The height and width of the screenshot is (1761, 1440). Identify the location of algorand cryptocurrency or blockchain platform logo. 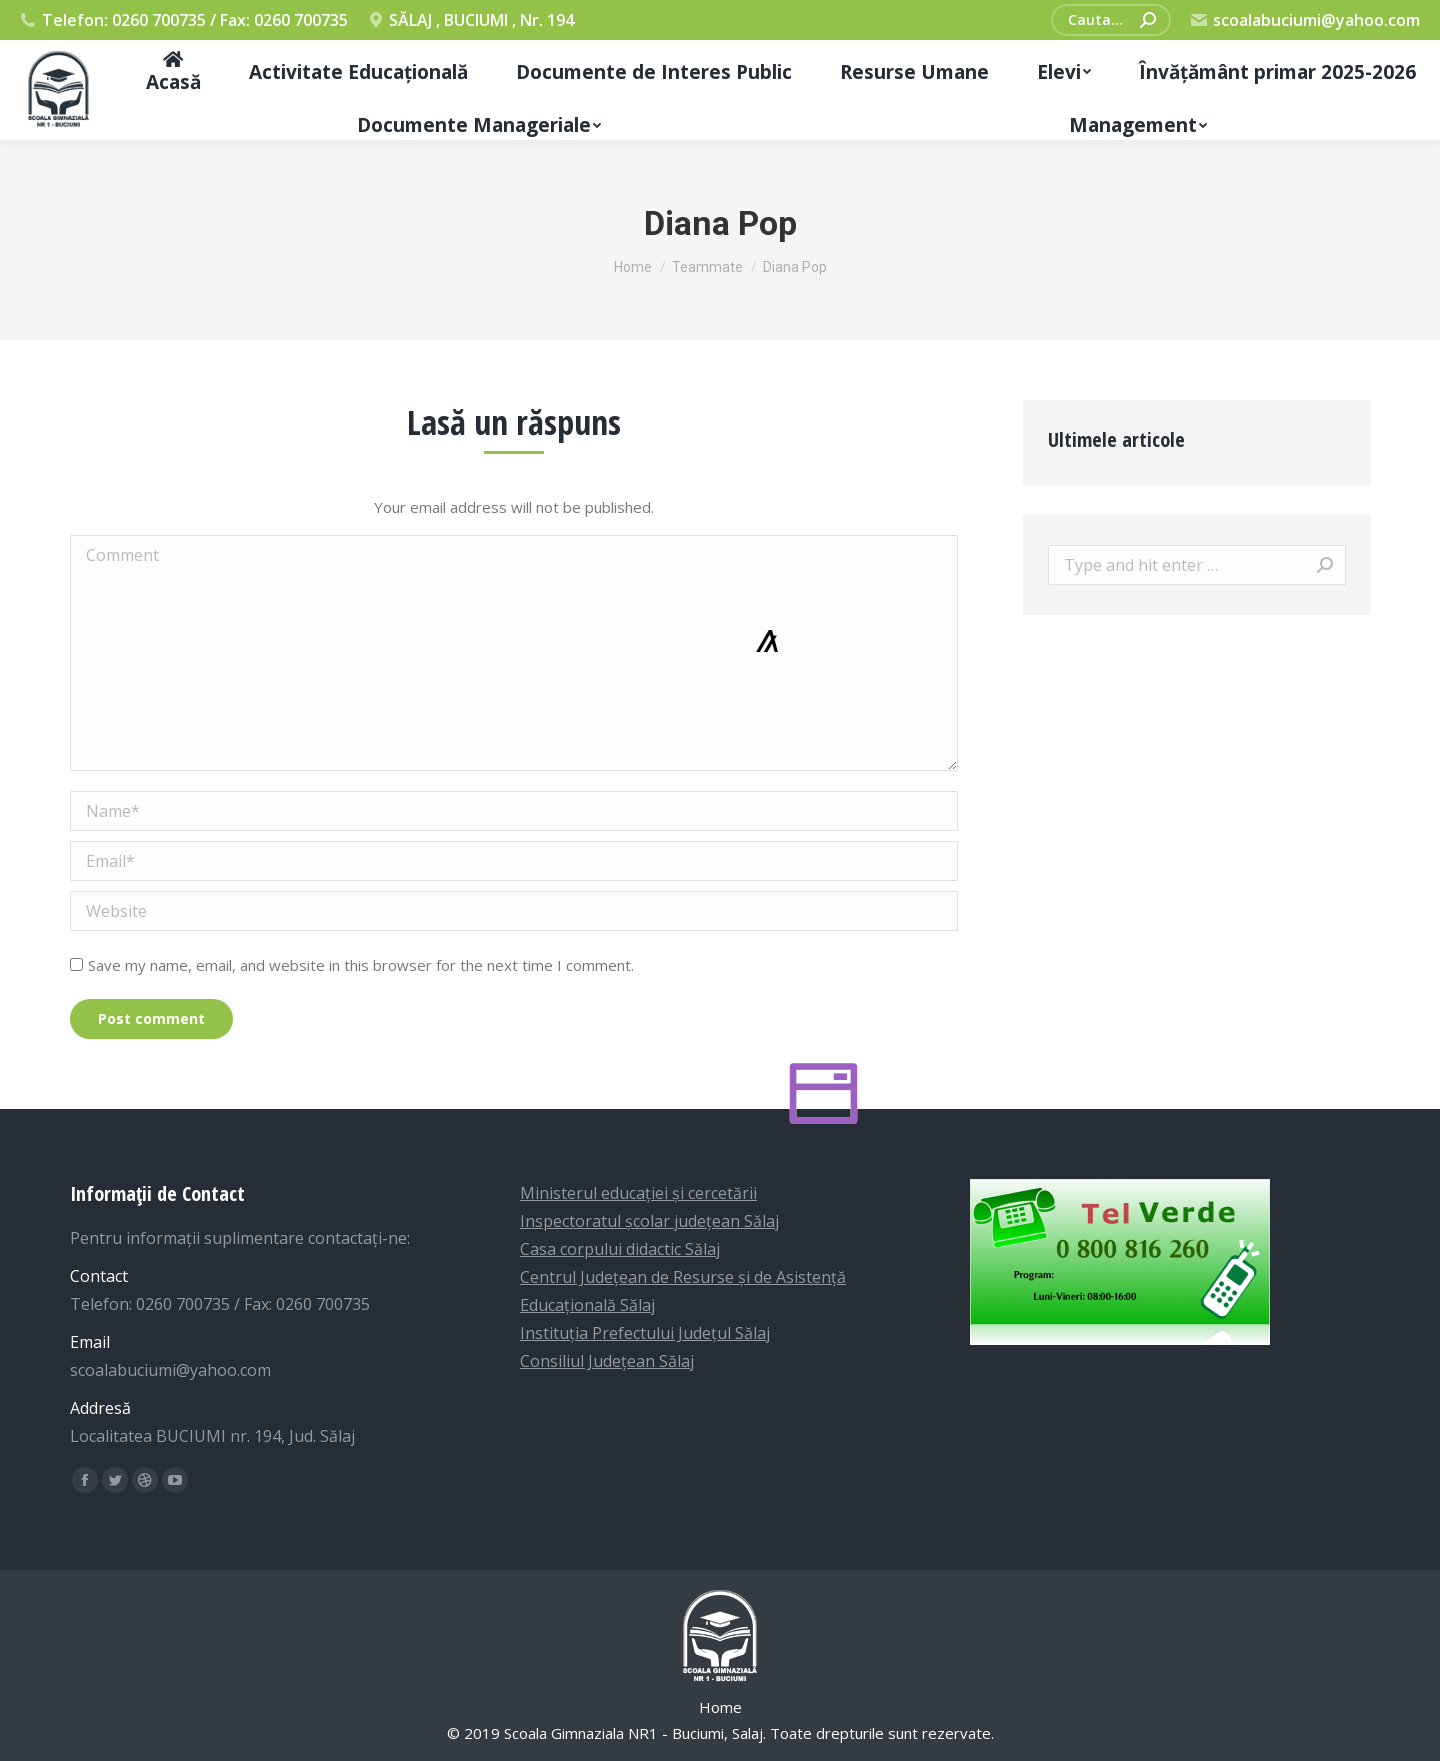
(767, 641).